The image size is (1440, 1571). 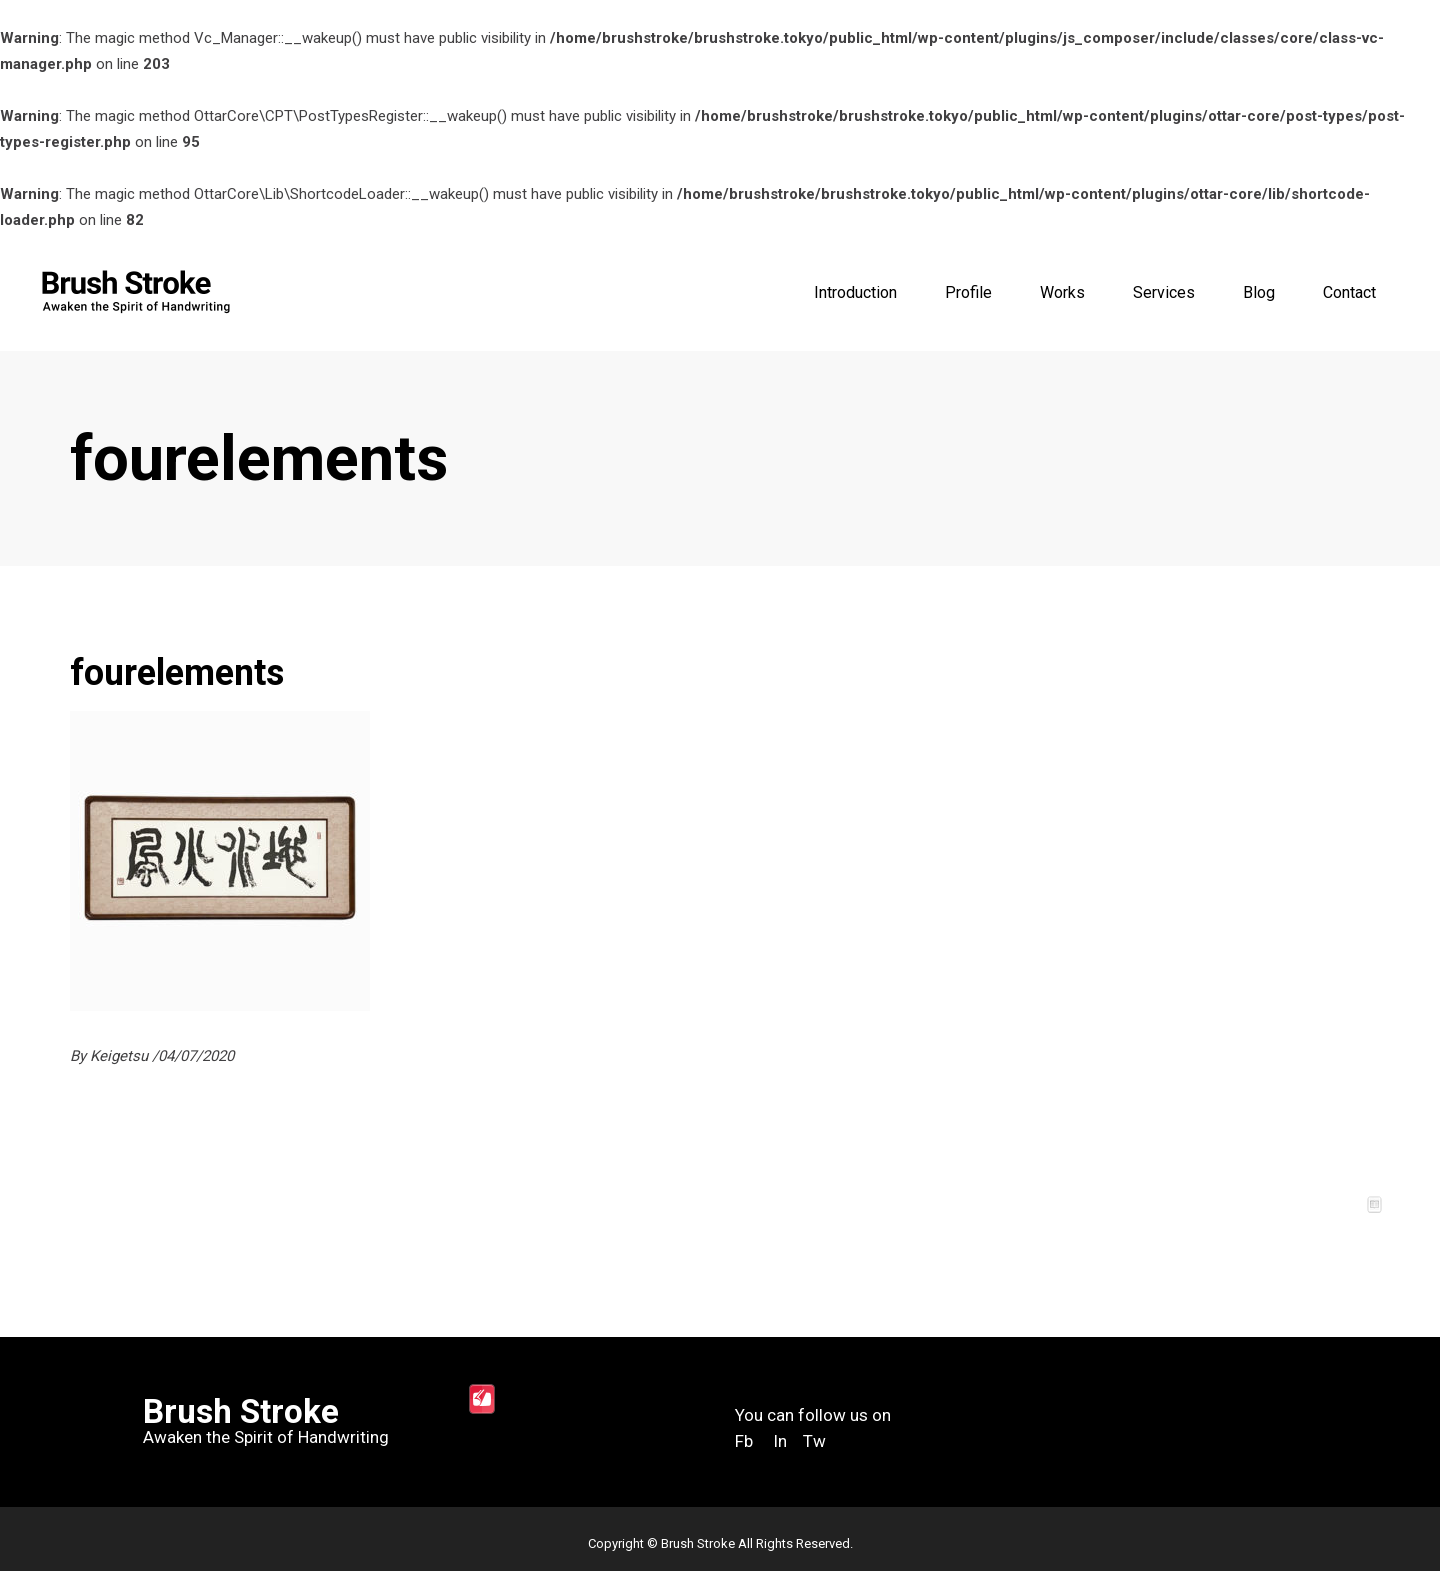 What do you see at coordinates (482, 1399) in the screenshot?
I see `an EPS image file` at bounding box center [482, 1399].